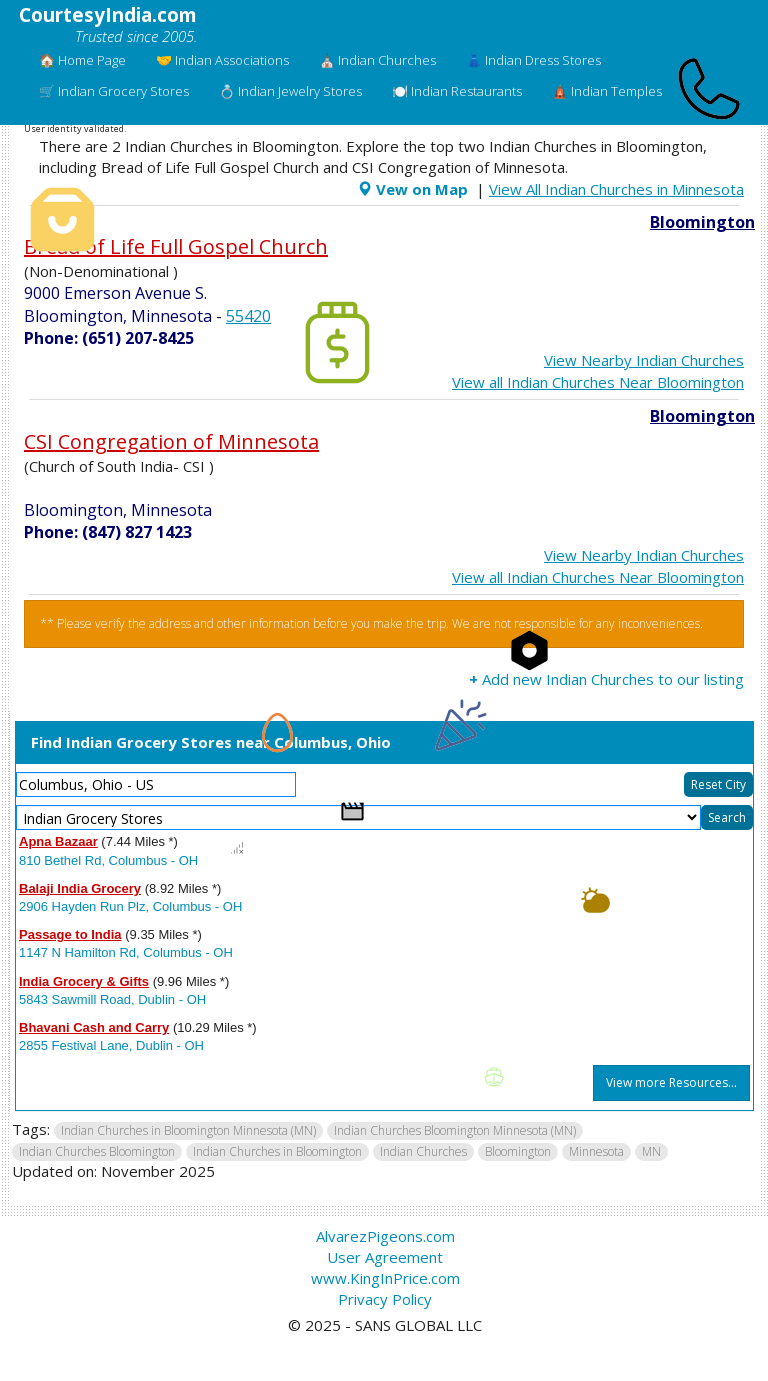 The width and height of the screenshot is (768, 1381). What do you see at coordinates (595, 900) in the screenshot?
I see `view current weather conditions` at bounding box center [595, 900].